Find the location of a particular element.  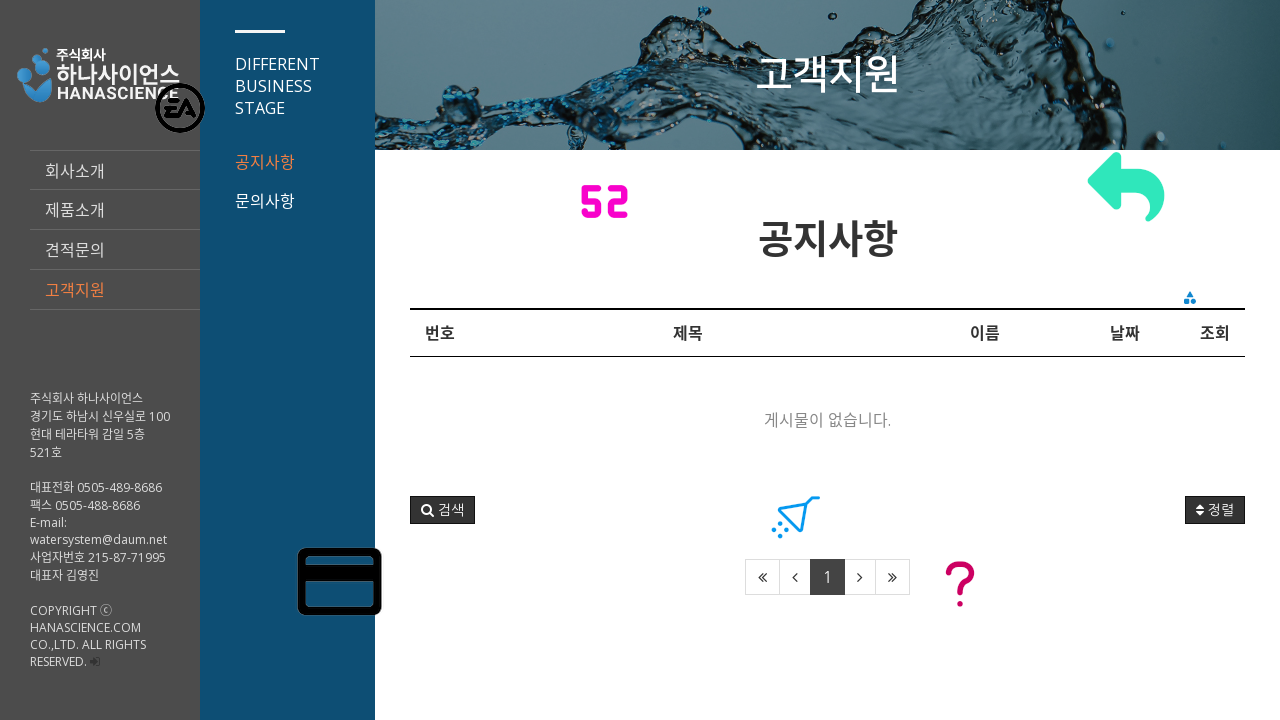

reply to a message is located at coordinates (1126, 188).